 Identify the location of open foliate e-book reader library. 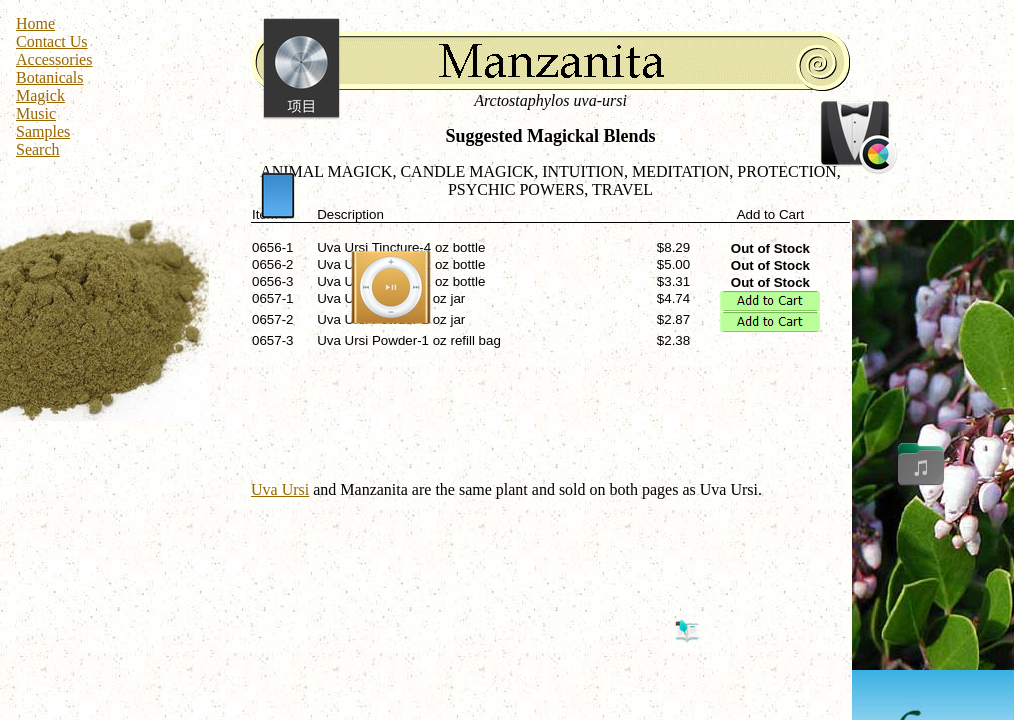
(687, 631).